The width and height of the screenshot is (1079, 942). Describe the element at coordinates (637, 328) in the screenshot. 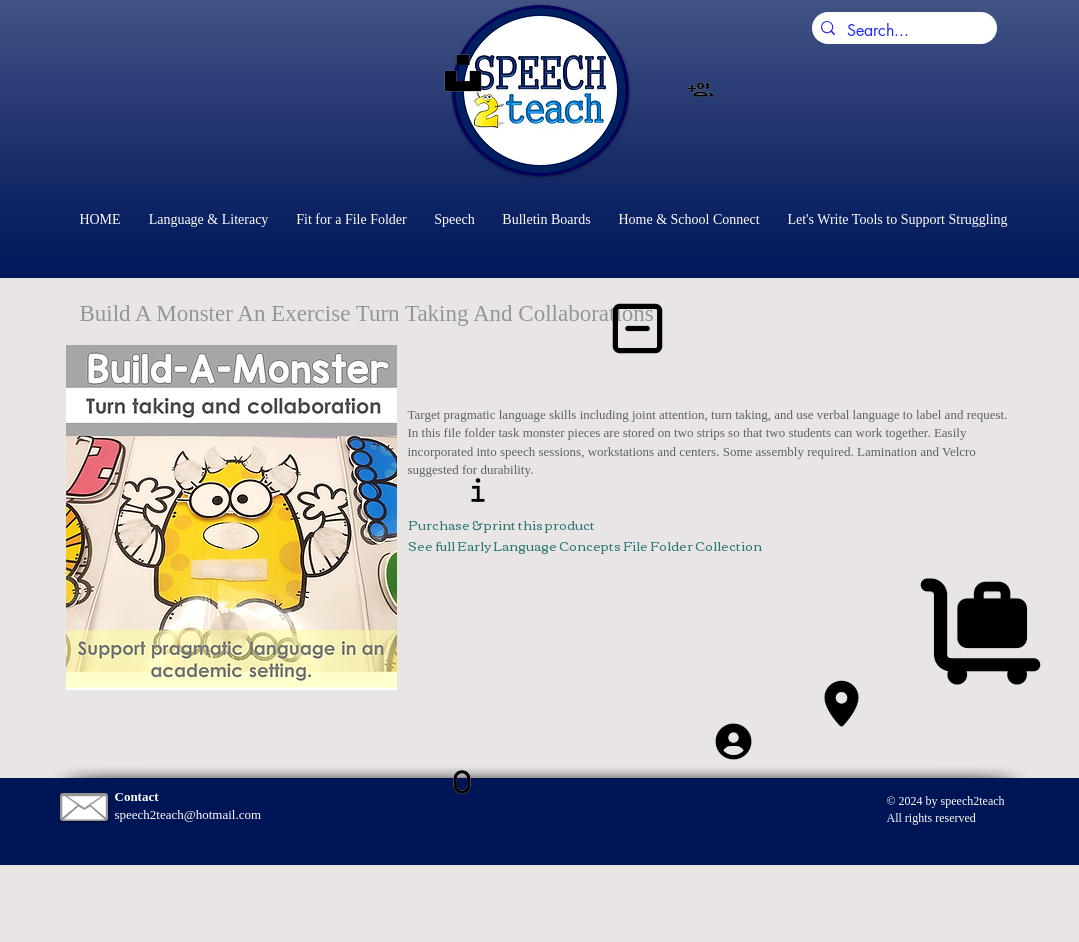

I see `collapse or minimize a section` at that location.